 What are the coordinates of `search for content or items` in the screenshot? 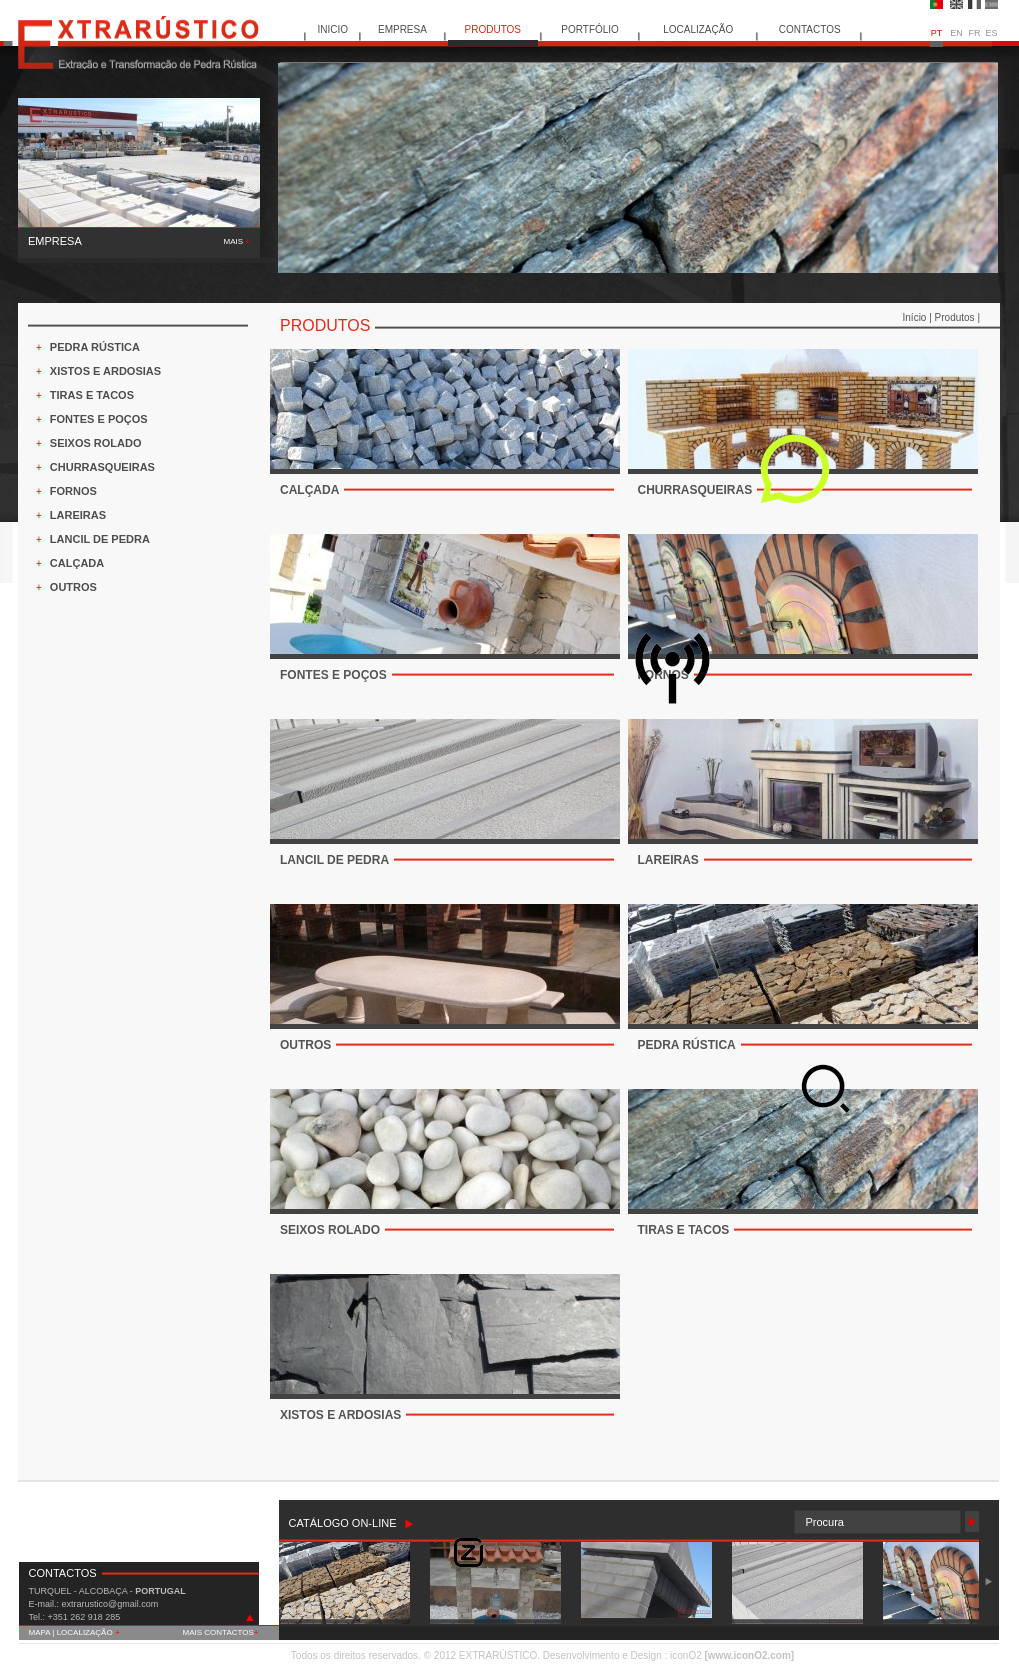 It's located at (825, 1088).